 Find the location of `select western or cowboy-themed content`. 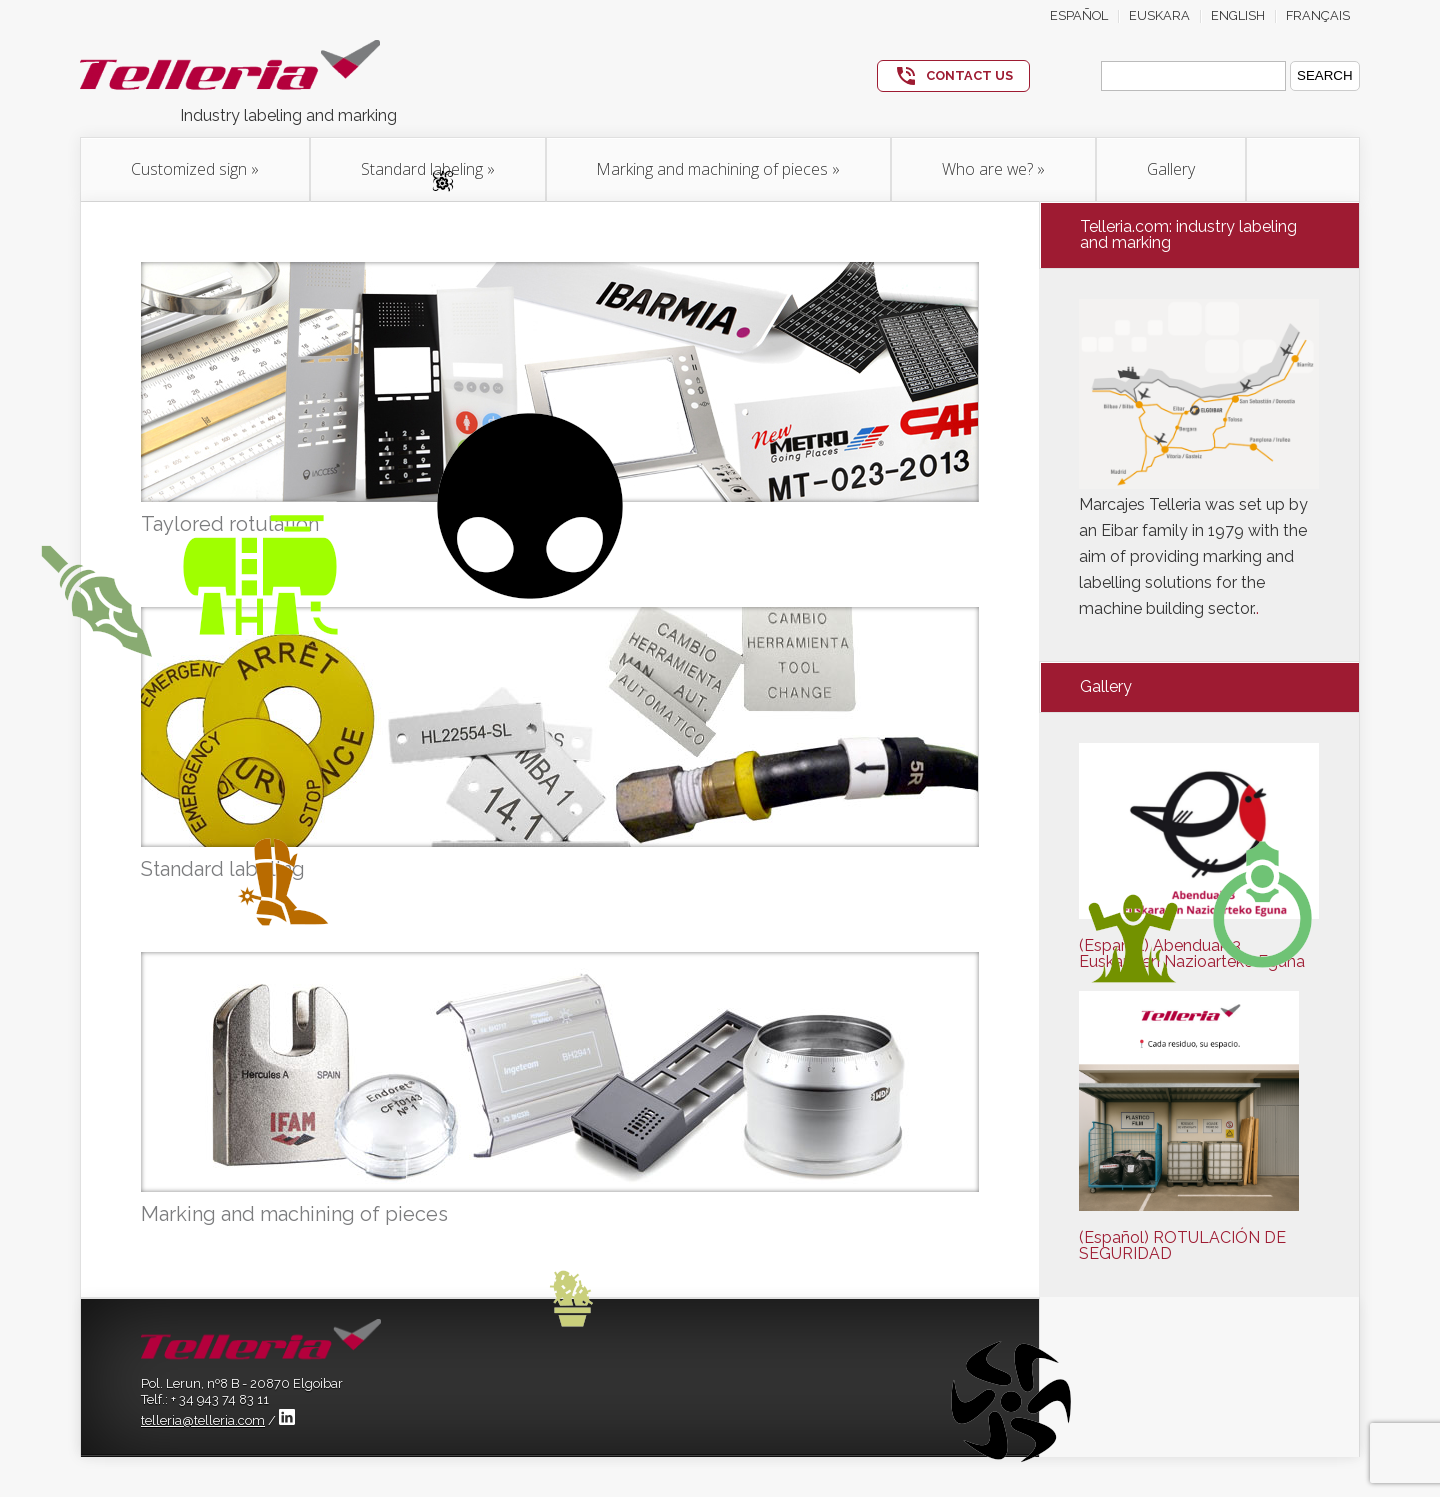

select western or cowboy-themed content is located at coordinates (283, 882).